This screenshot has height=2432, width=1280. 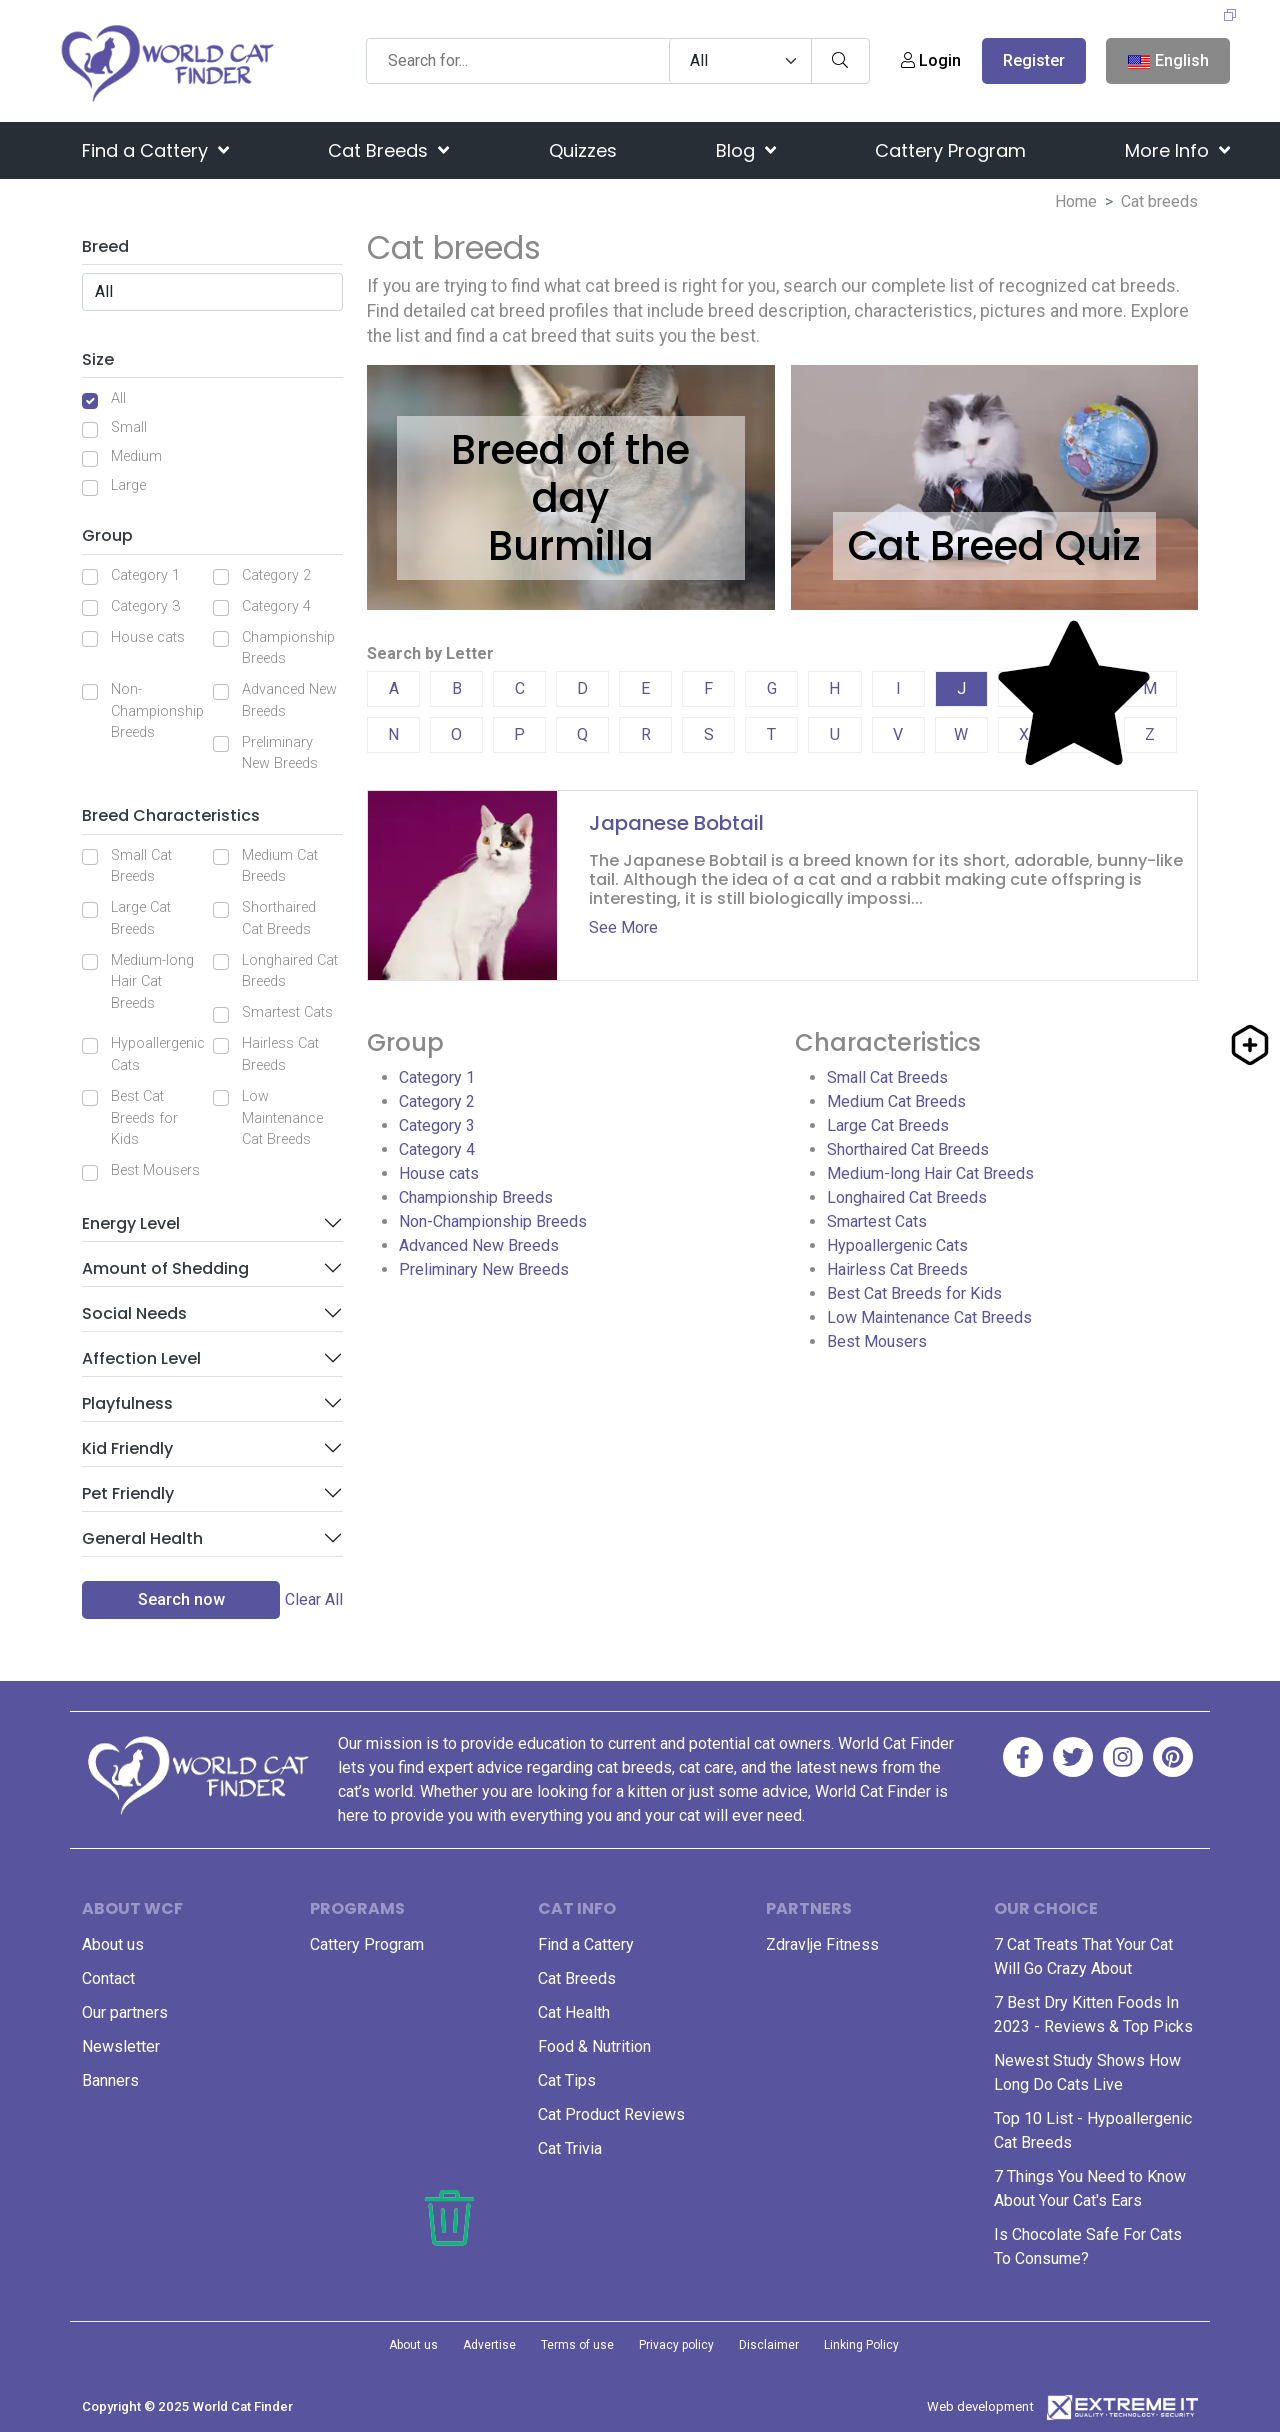 What do you see at coordinates (1074, 700) in the screenshot?
I see `indicates a favorited or starred item` at bounding box center [1074, 700].